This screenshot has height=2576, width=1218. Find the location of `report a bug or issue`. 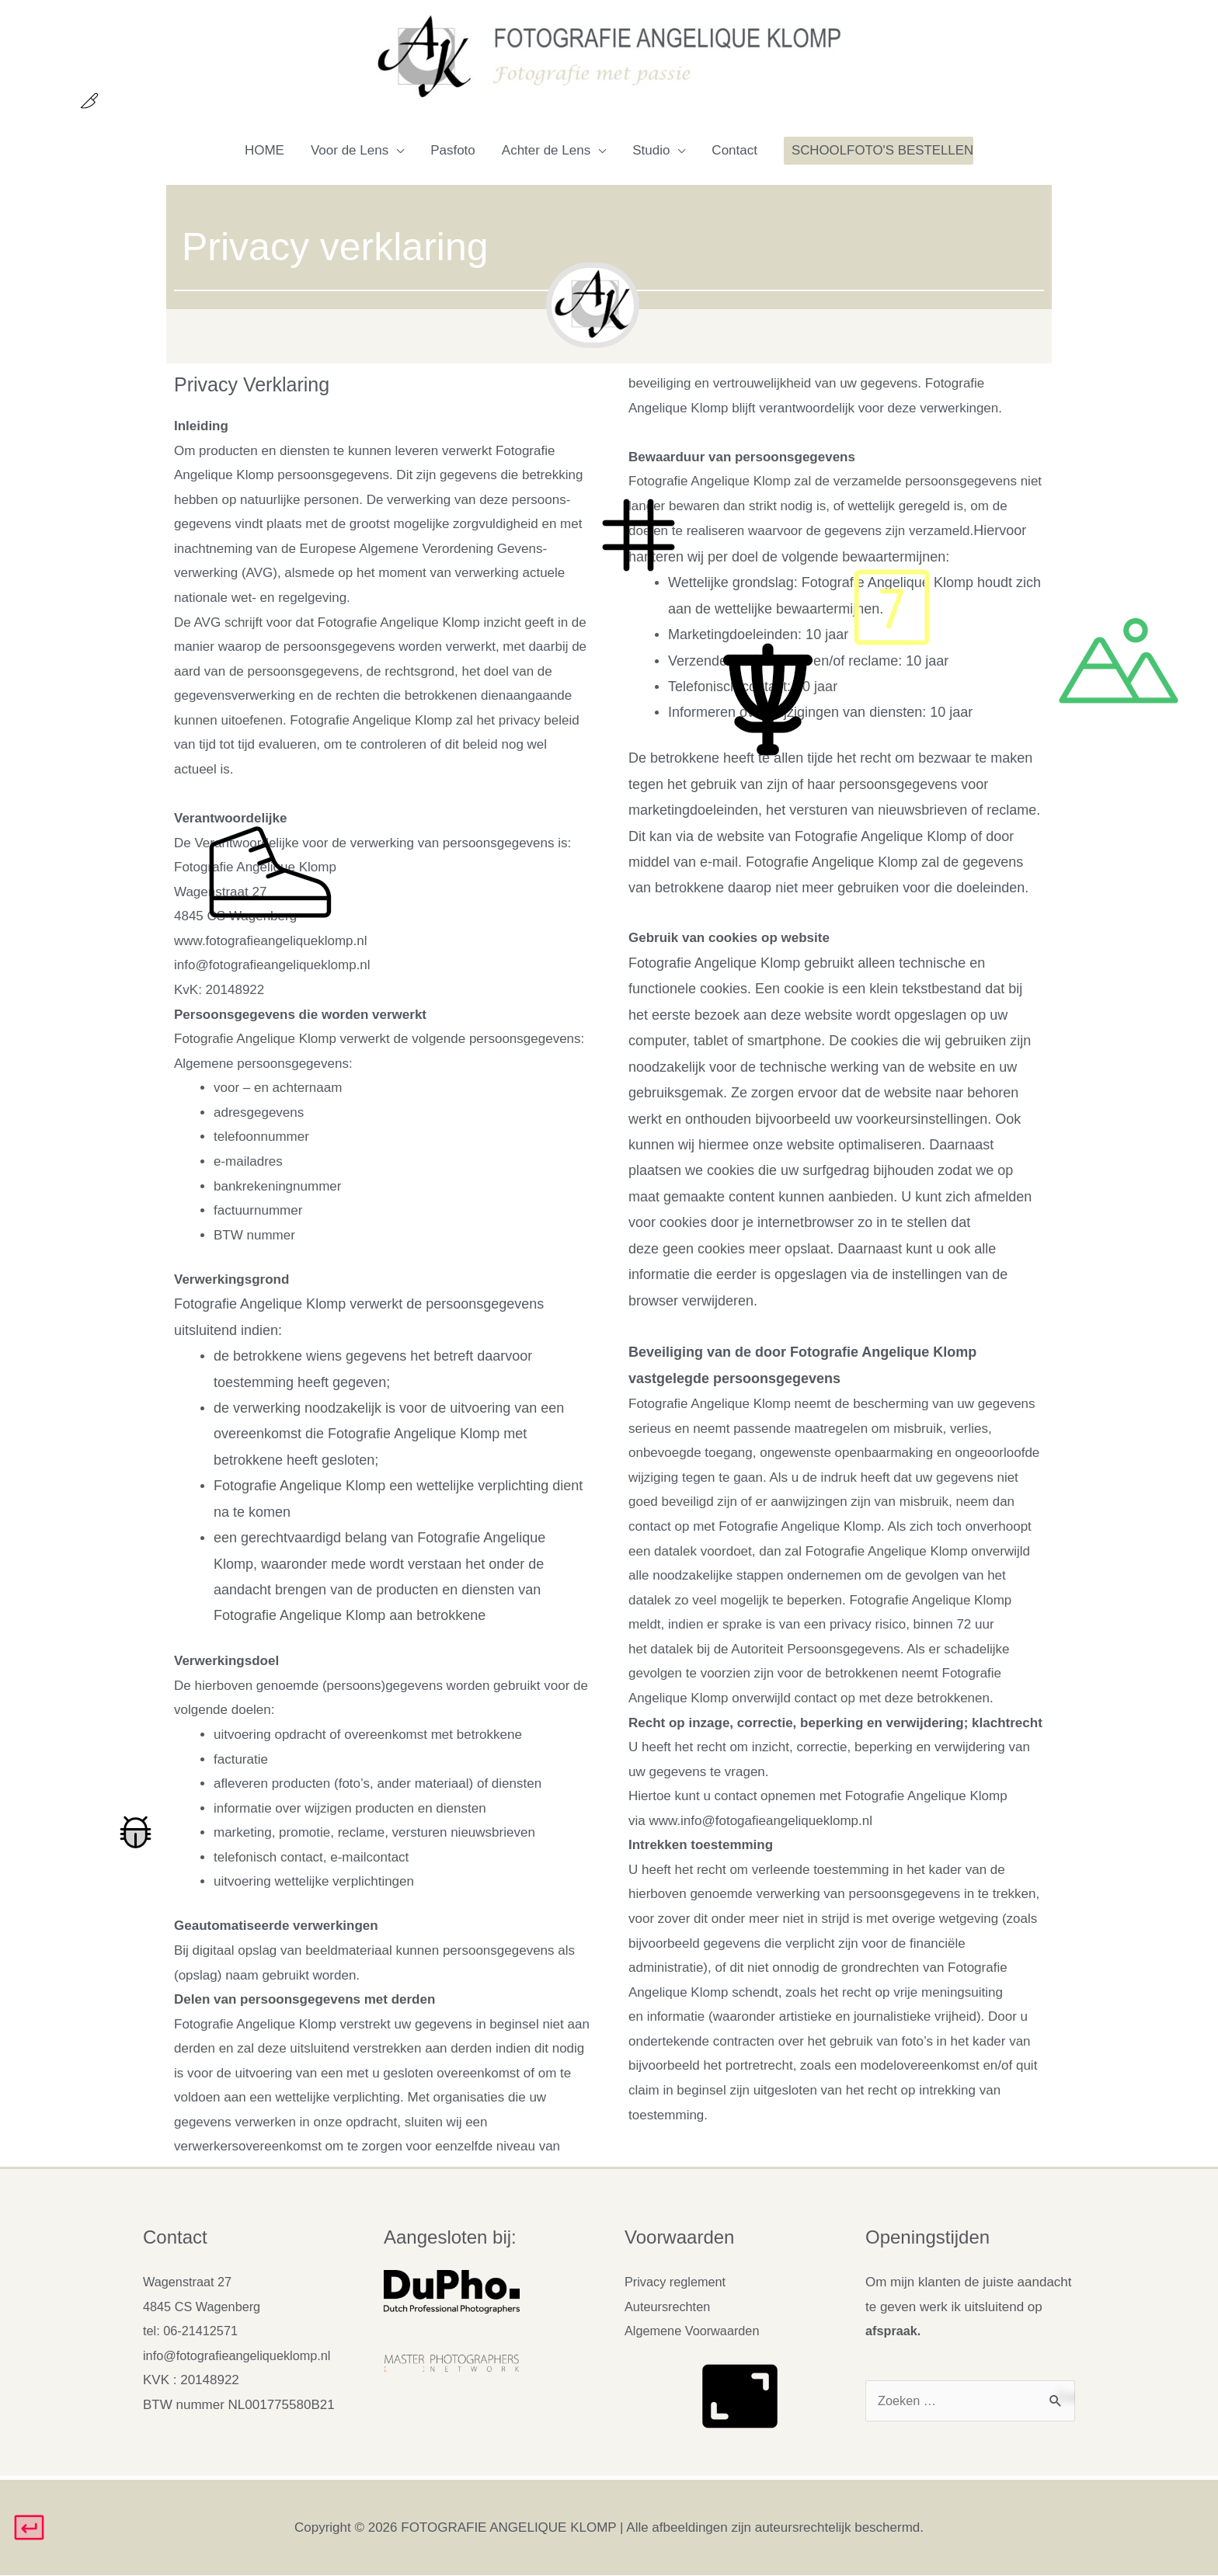

report a bug or issue is located at coordinates (135, 1831).